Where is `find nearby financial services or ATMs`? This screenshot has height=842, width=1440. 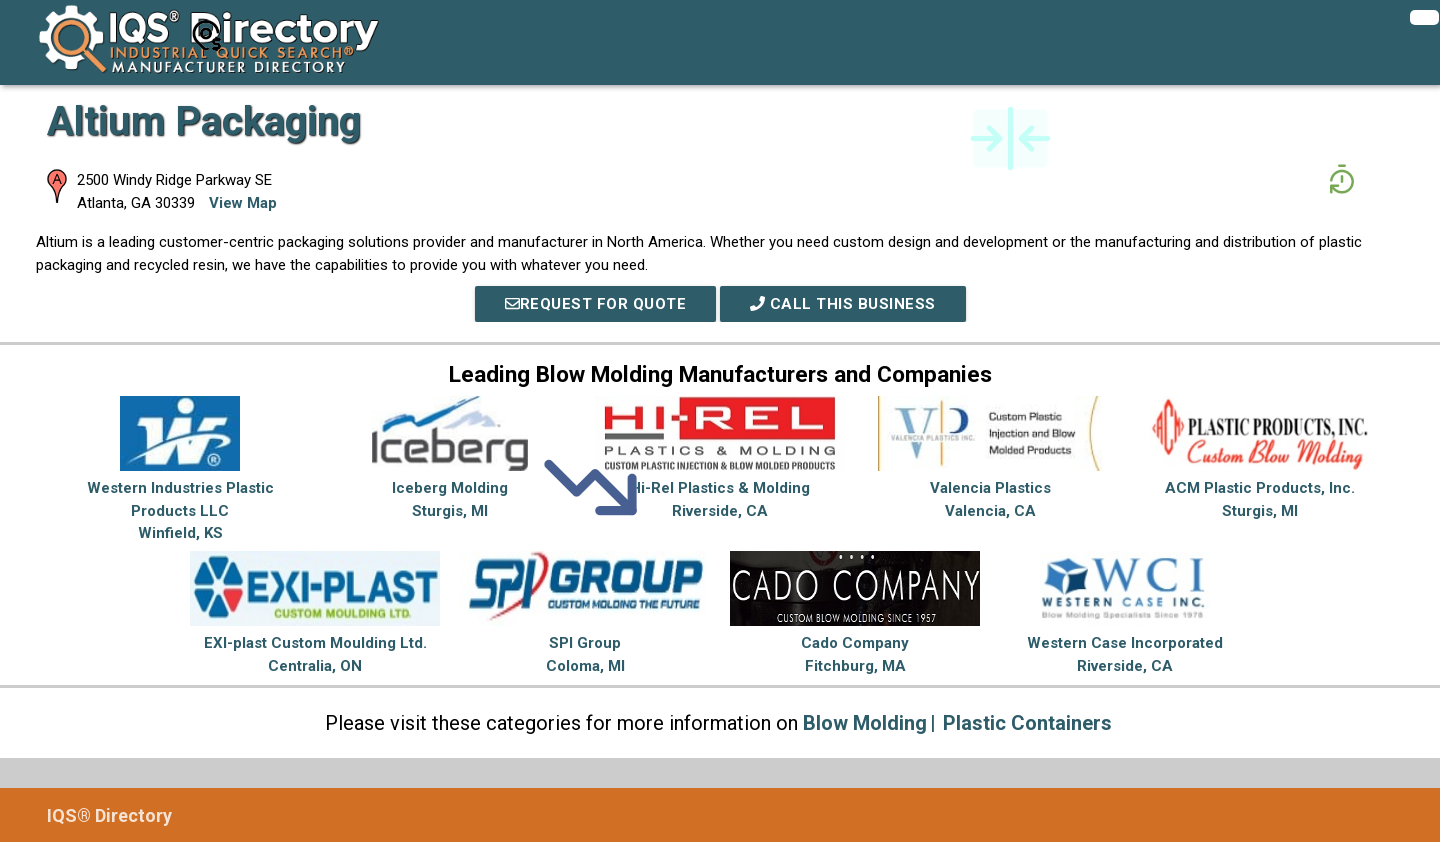 find nearby financial services or ATMs is located at coordinates (206, 35).